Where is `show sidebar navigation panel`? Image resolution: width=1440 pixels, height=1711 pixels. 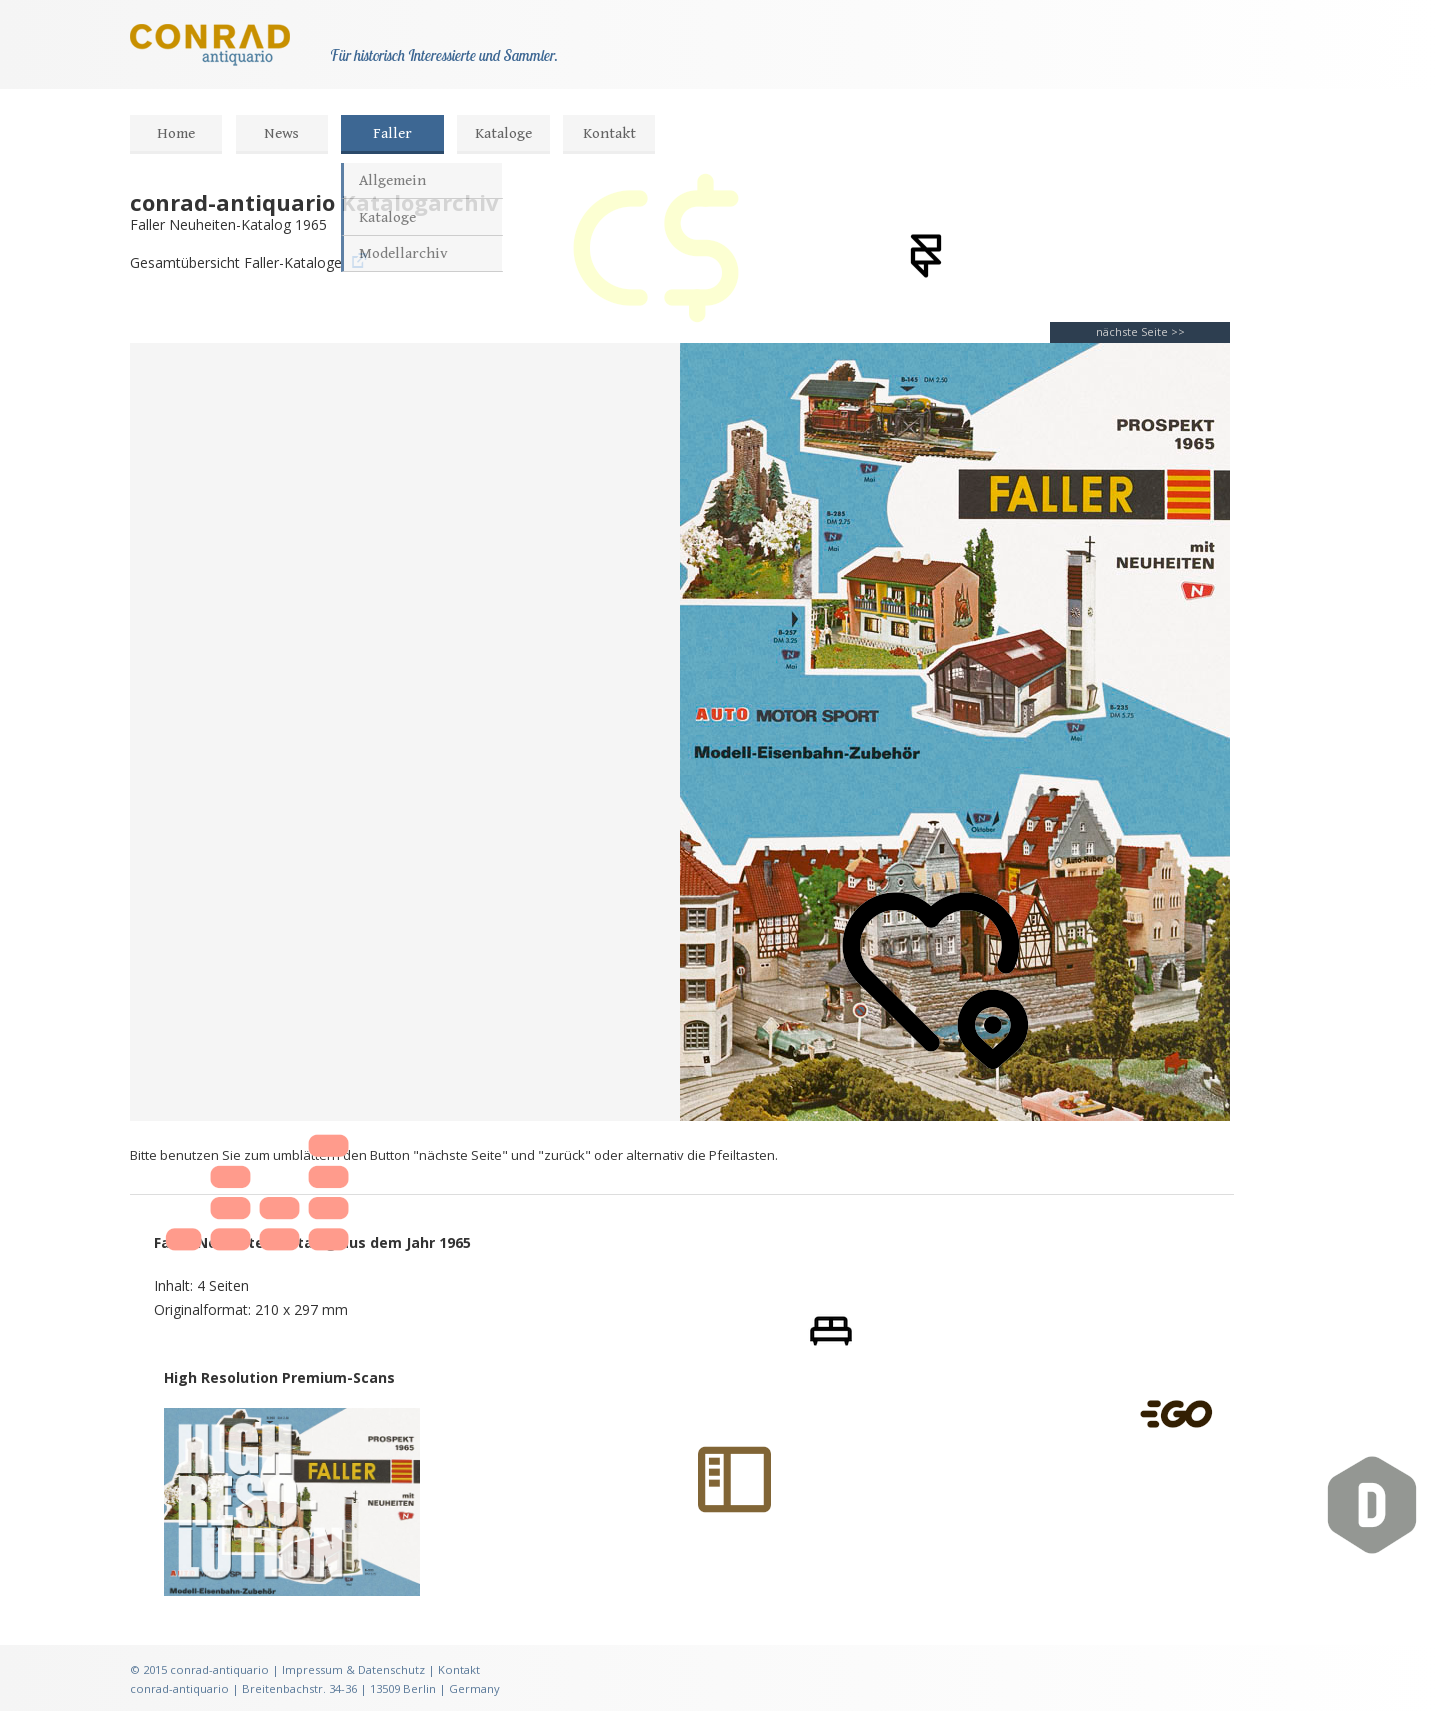 show sidebar navigation panel is located at coordinates (734, 1479).